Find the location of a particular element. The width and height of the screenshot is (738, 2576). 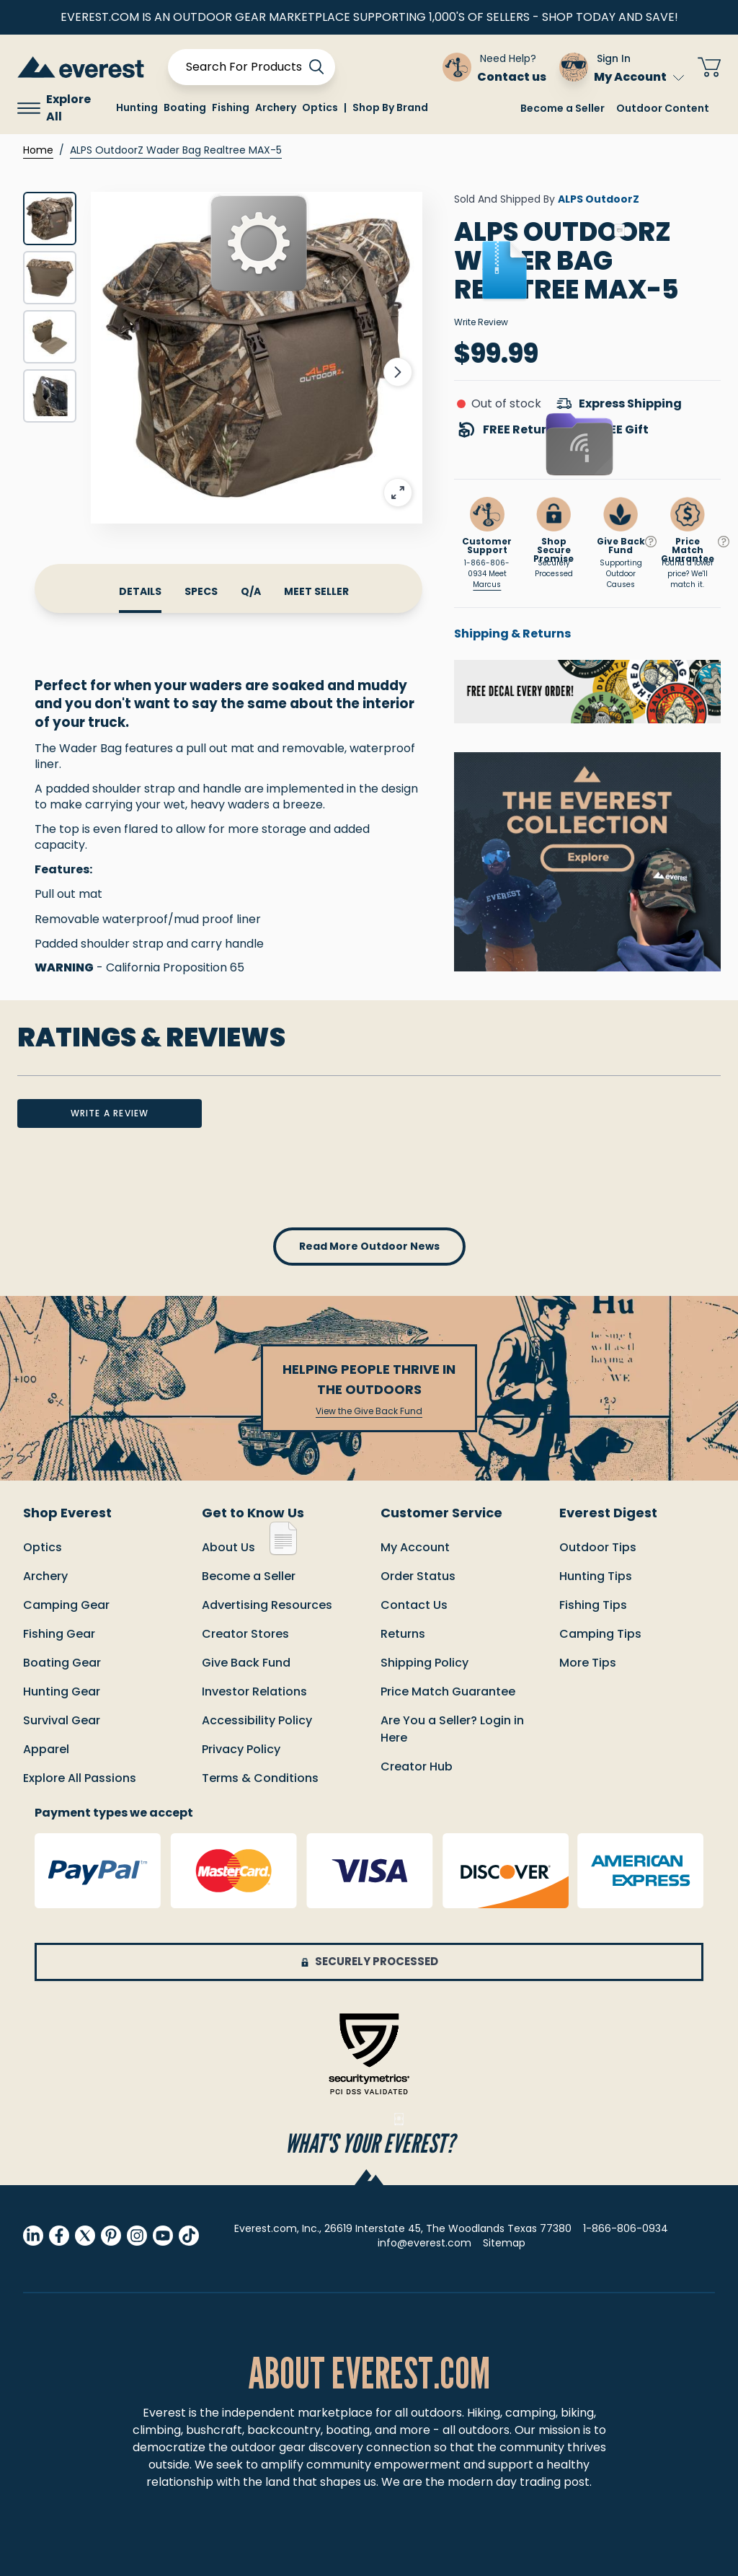

microdvd subtitle file is located at coordinates (619, 230).